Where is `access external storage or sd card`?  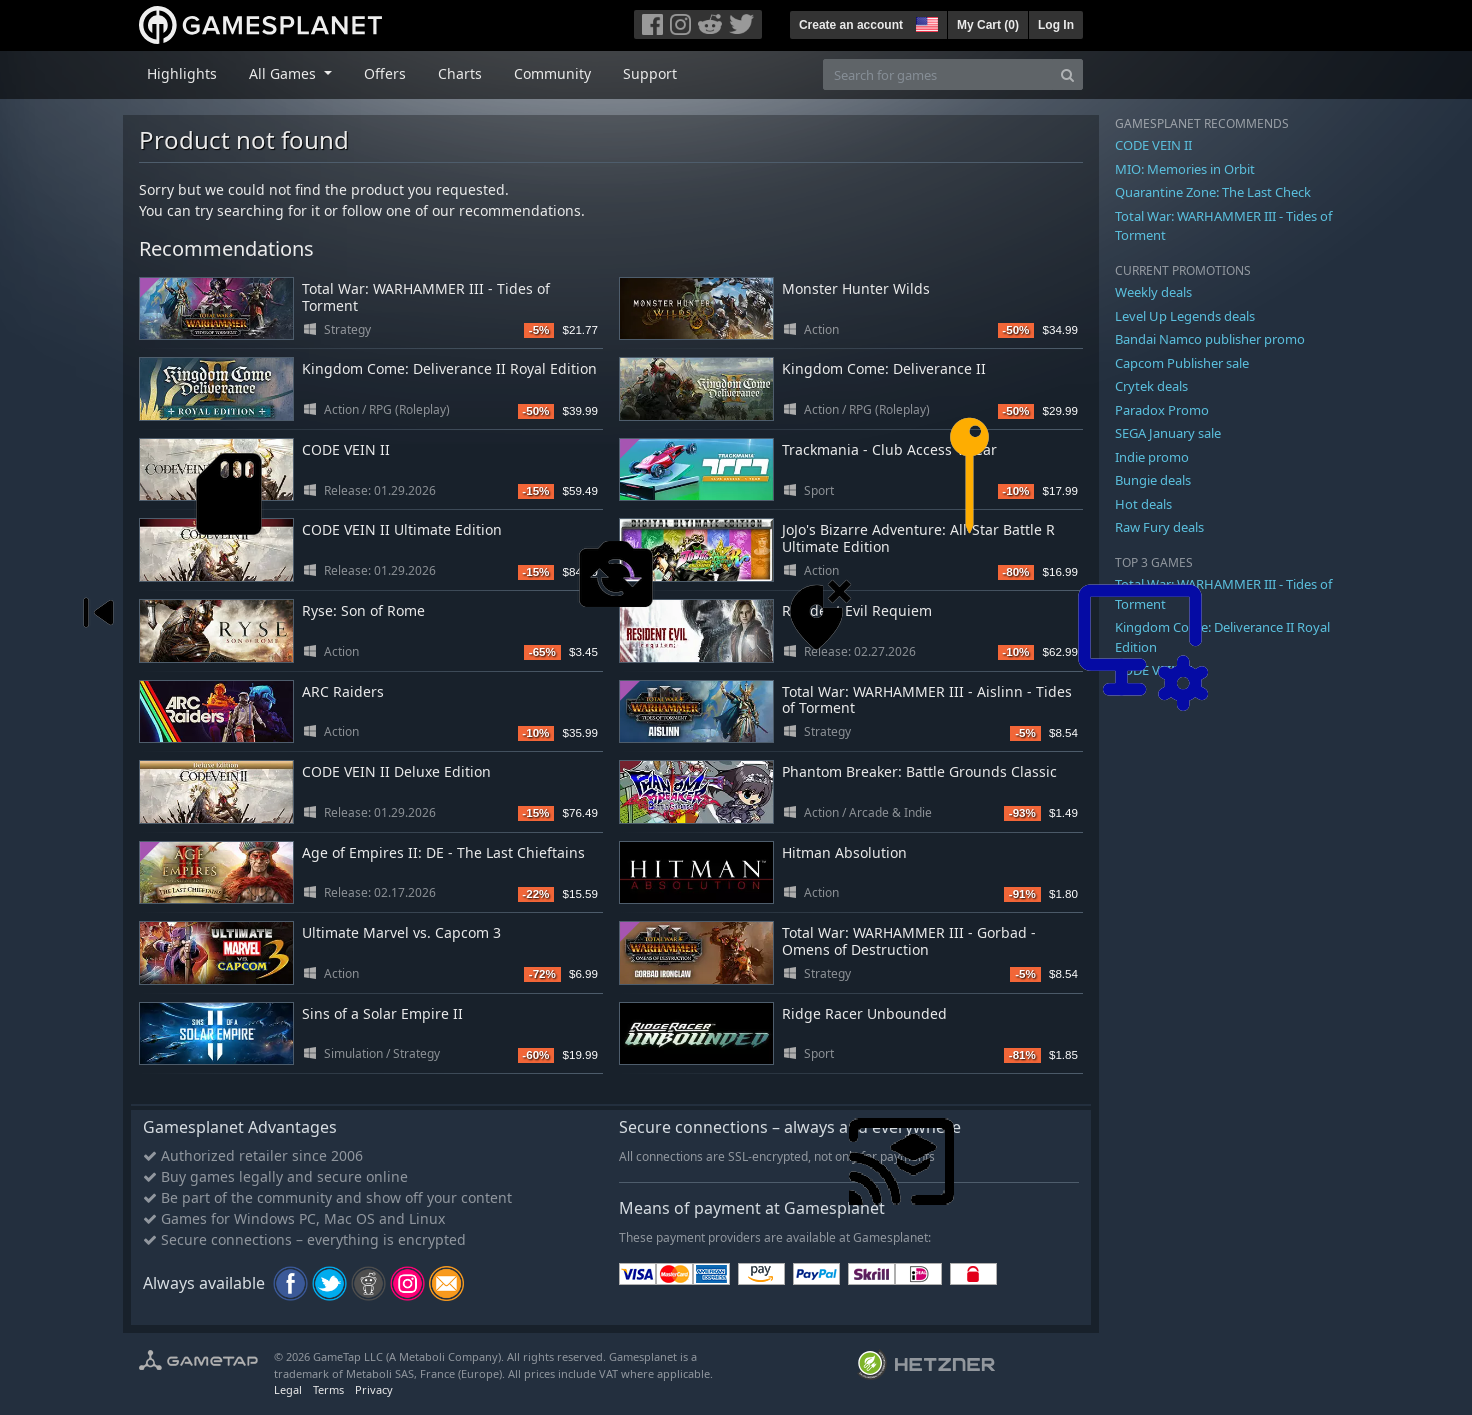 access external storage or sd card is located at coordinates (229, 494).